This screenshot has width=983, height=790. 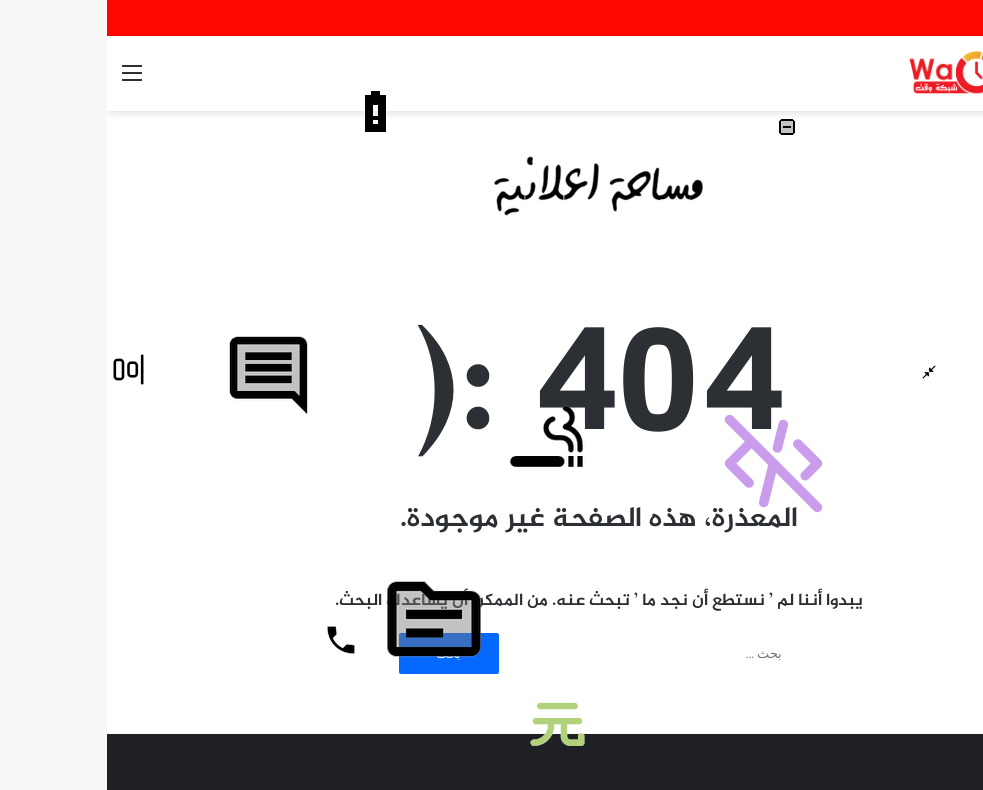 What do you see at coordinates (268, 375) in the screenshot?
I see `open comments section` at bounding box center [268, 375].